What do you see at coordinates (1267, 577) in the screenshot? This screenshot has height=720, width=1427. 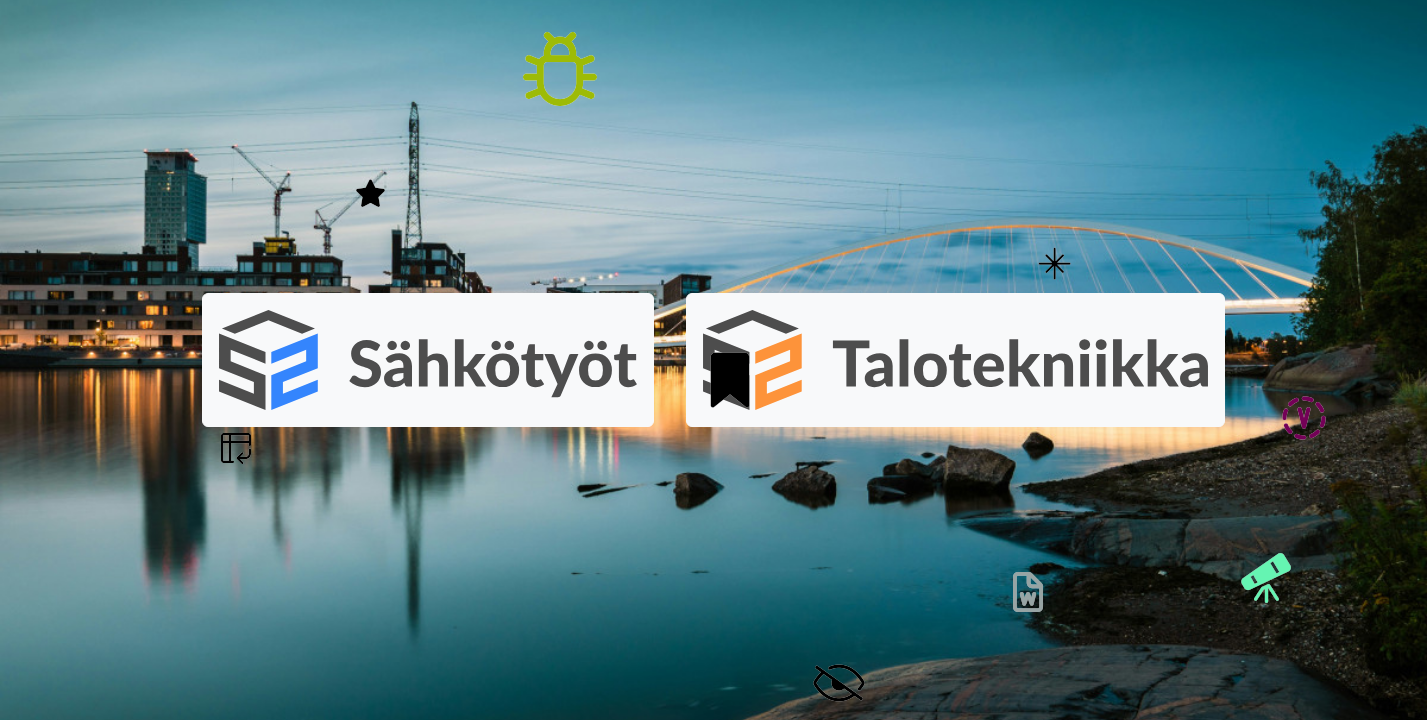 I see `explore or discover new content` at bounding box center [1267, 577].